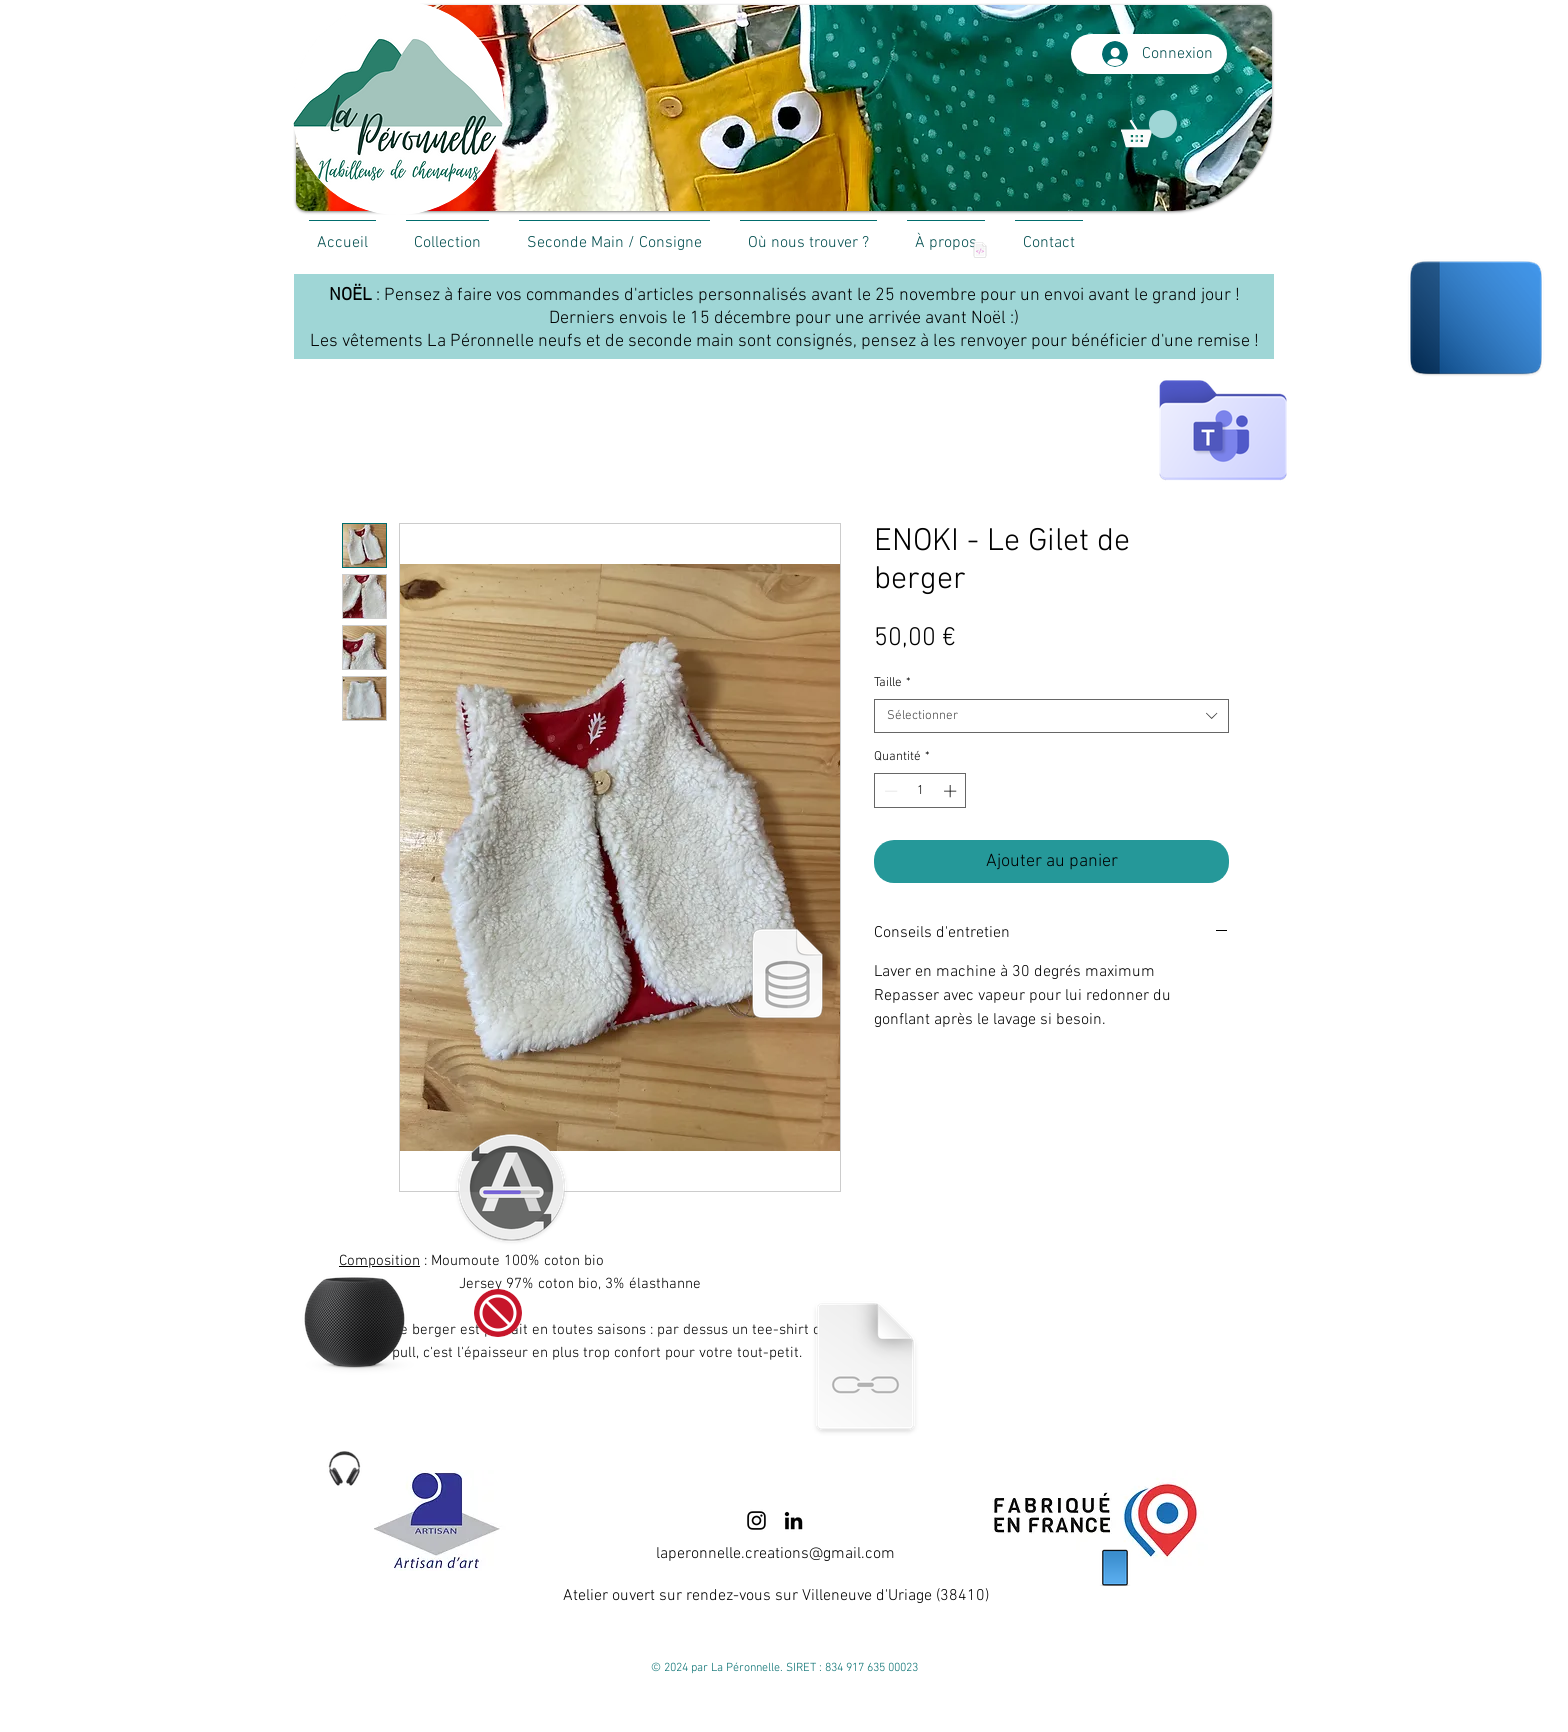  What do you see at coordinates (1222, 433) in the screenshot?
I see `open microsoft teams files folder` at bounding box center [1222, 433].